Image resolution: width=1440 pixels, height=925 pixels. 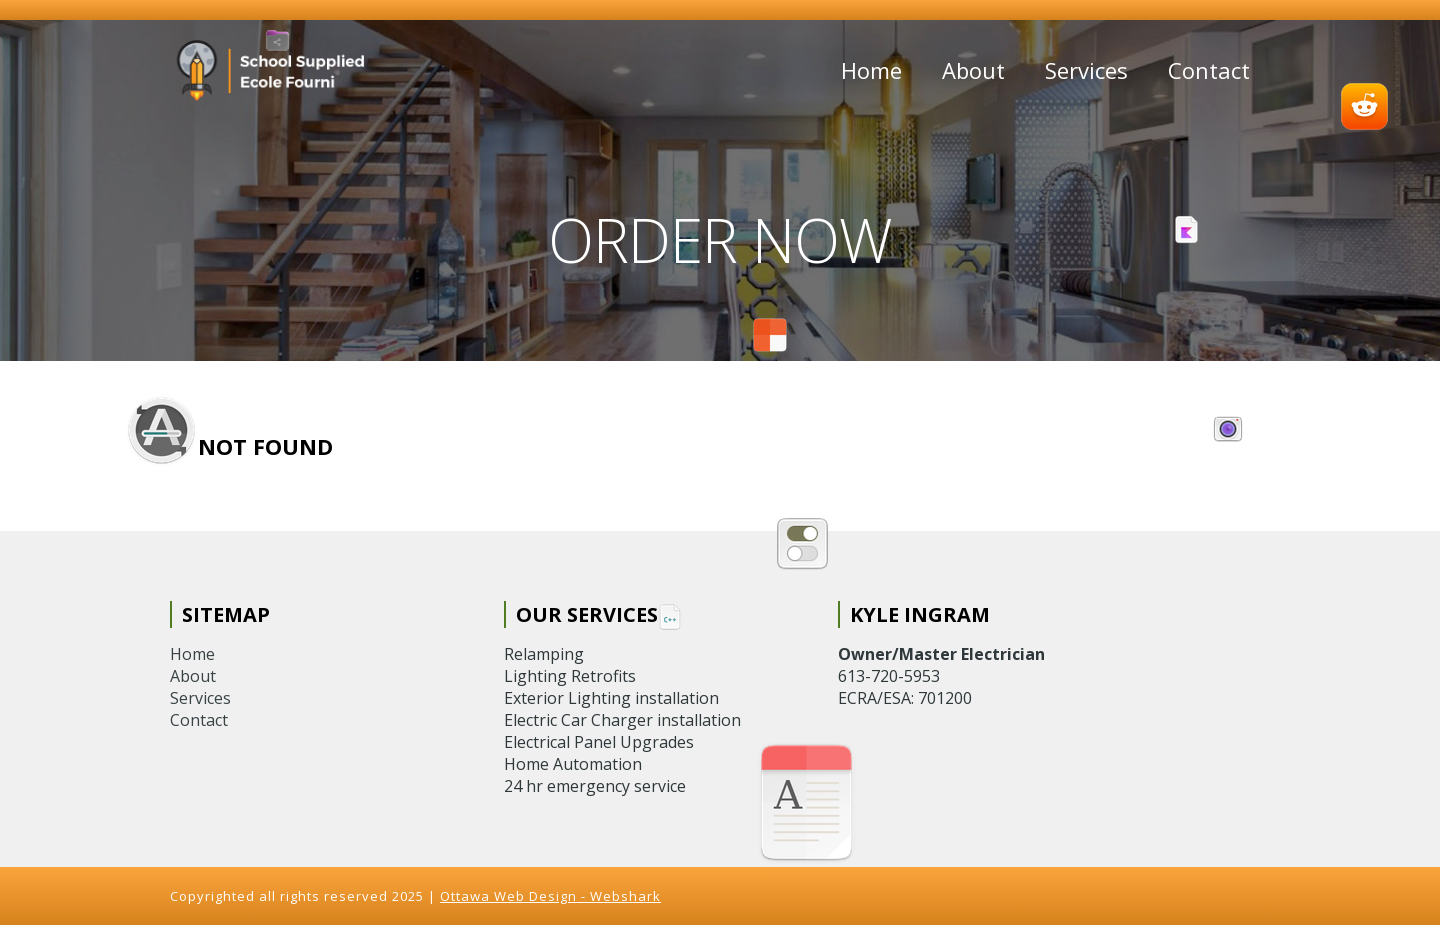 What do you see at coordinates (806, 802) in the screenshot?
I see `open ebook reader application` at bounding box center [806, 802].